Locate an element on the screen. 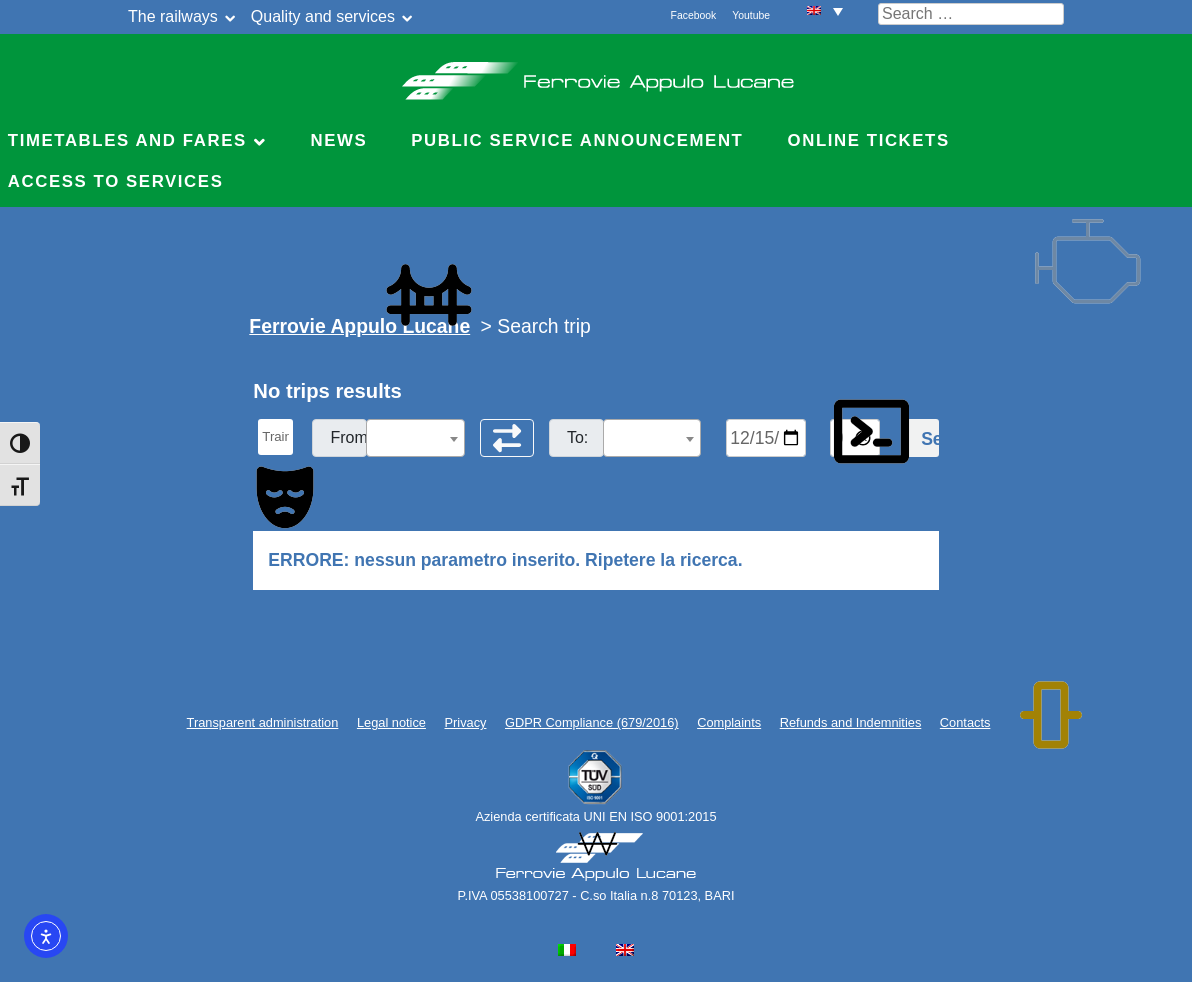  indicates sad or negative mood/emotion is located at coordinates (285, 495).